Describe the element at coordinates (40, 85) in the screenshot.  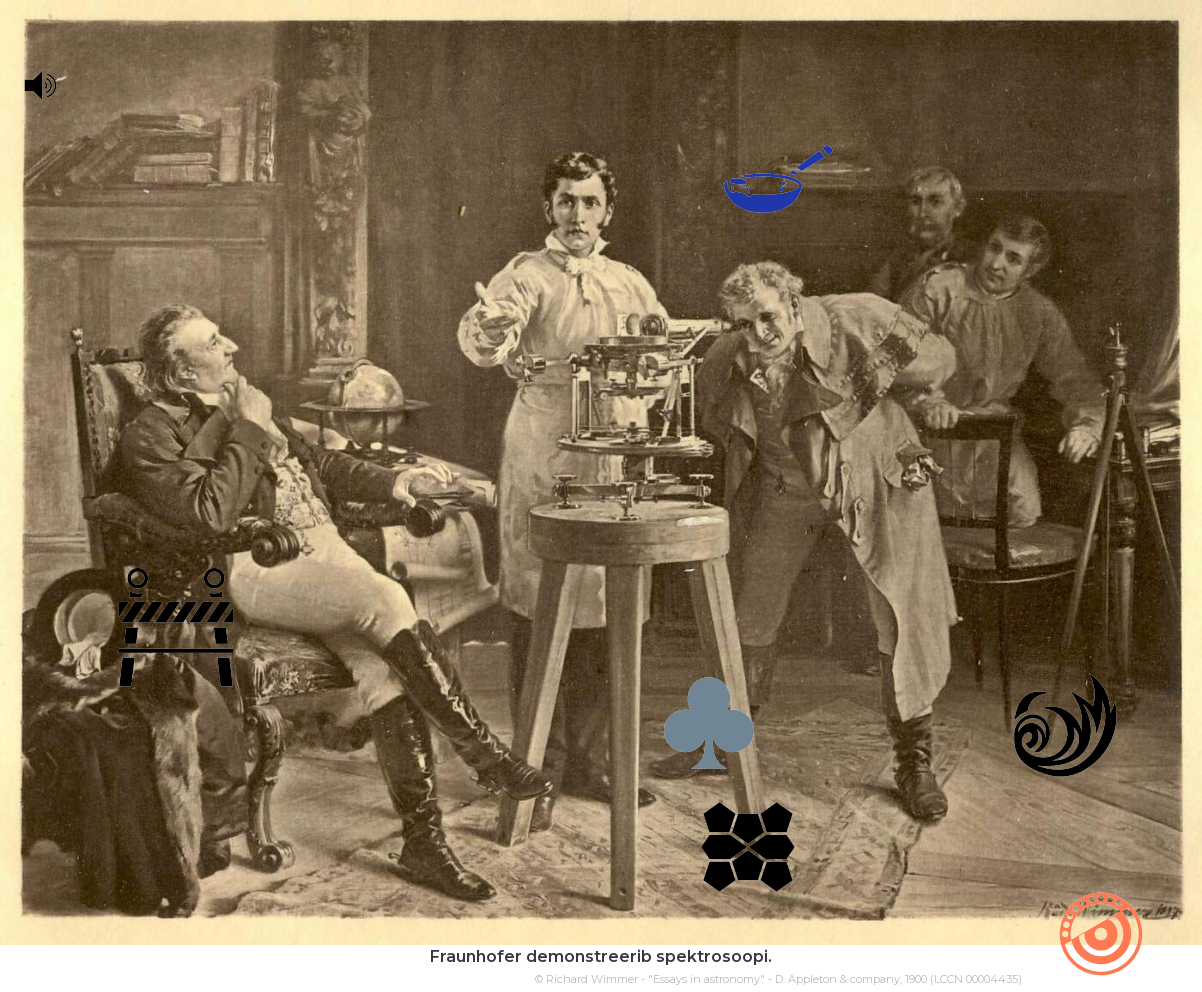
I see `adjust volume or sound settings` at that location.